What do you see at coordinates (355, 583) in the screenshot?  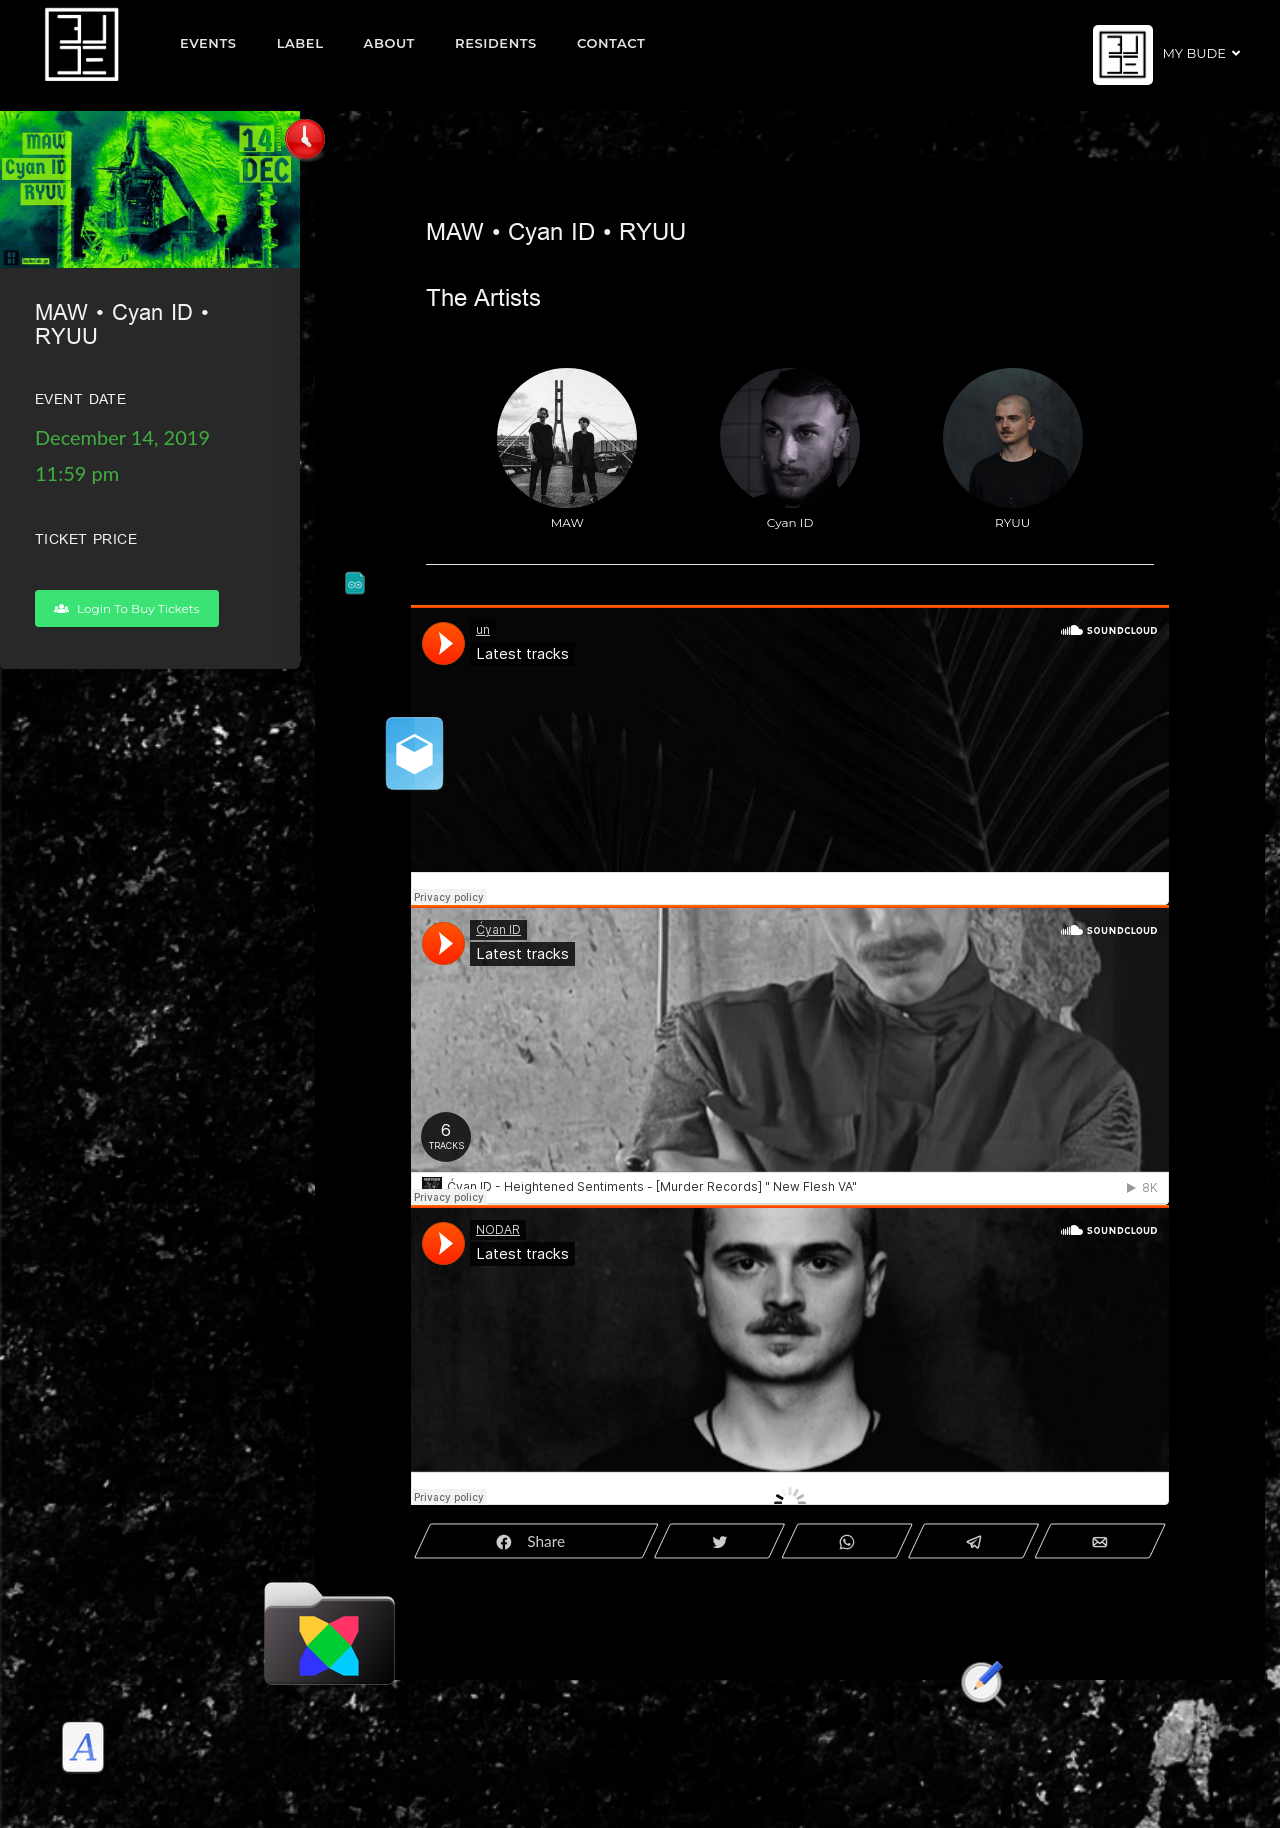 I see `an arduino source code file` at bounding box center [355, 583].